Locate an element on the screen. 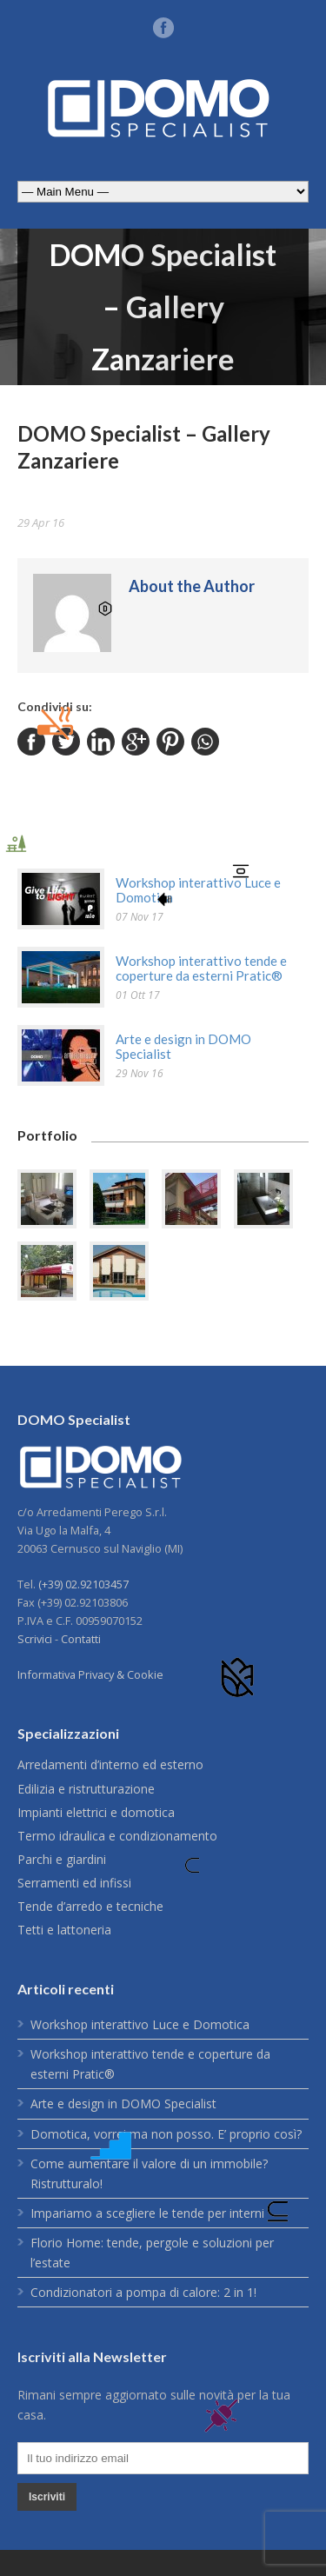  no smoking area indicator is located at coordinates (55, 724).